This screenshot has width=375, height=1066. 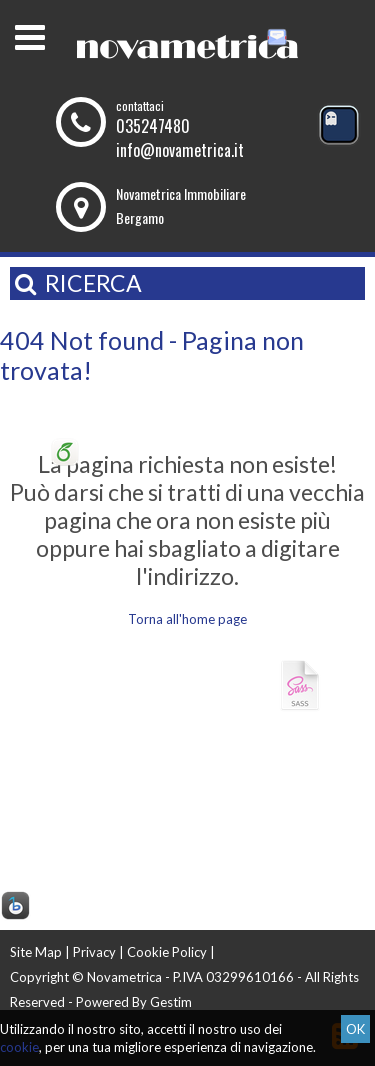 I want to click on sass stylesheet file, so click(x=300, y=686).